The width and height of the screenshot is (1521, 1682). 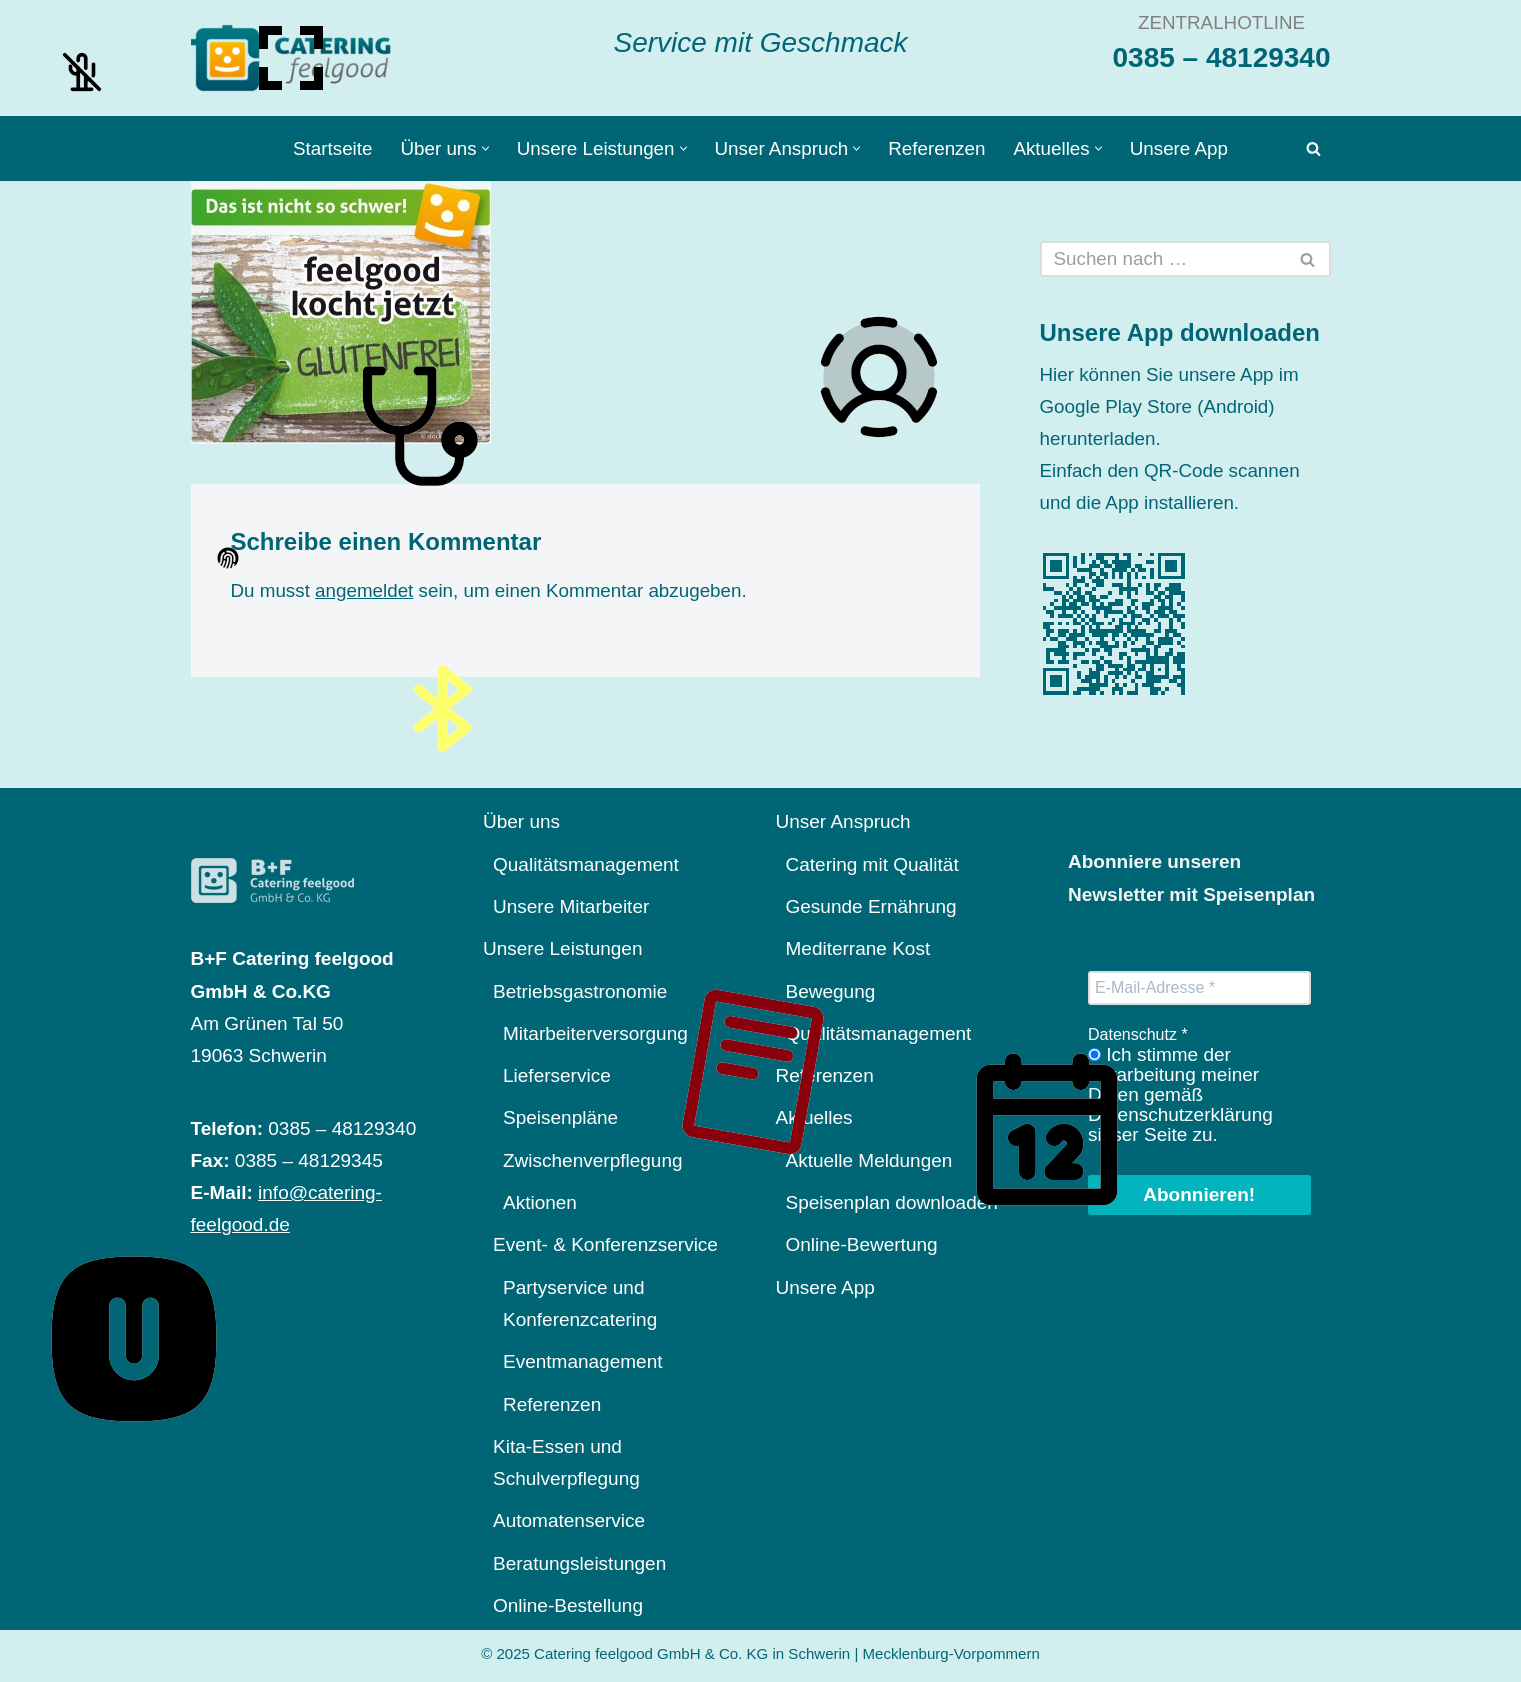 What do you see at coordinates (134, 1339) in the screenshot?
I see `indicates an unread item or status` at bounding box center [134, 1339].